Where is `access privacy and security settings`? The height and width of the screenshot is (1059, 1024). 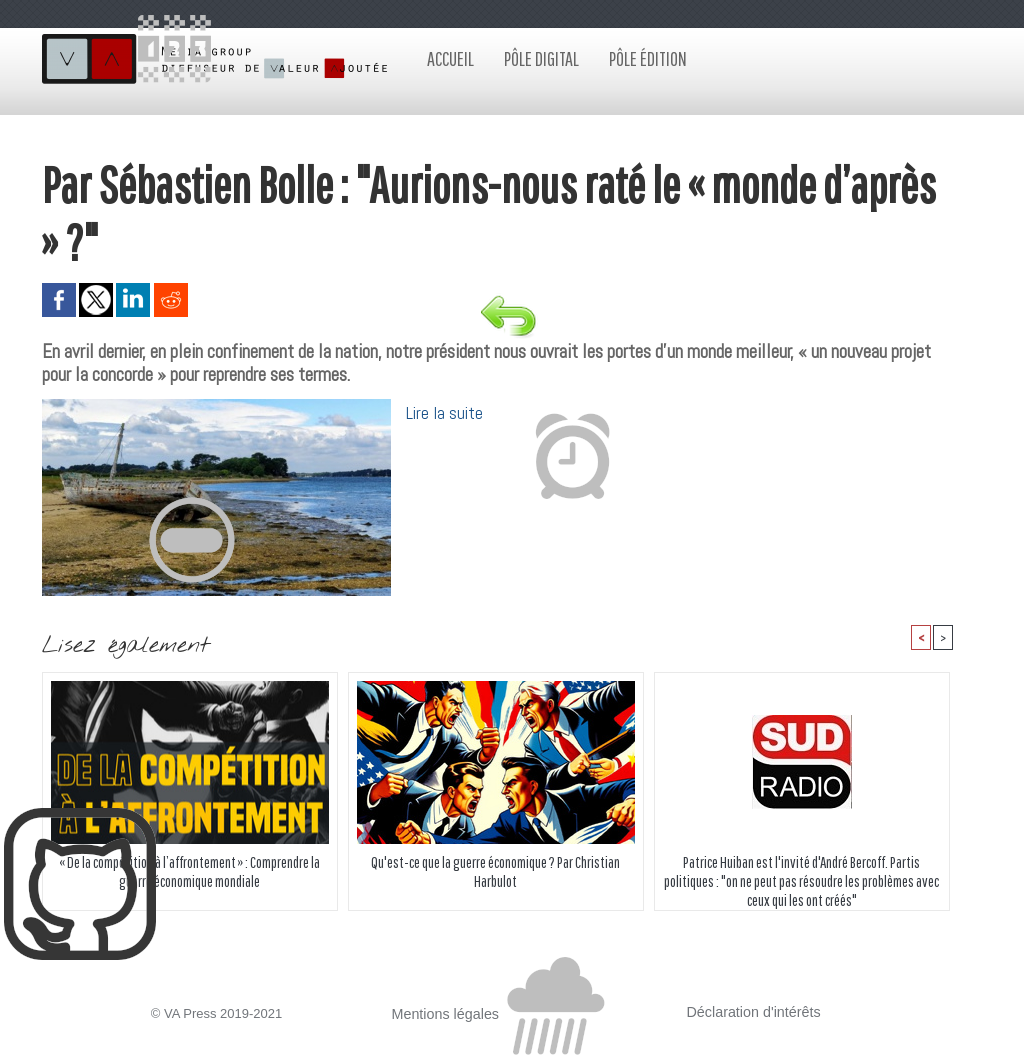 access privacy and security settings is located at coordinates (174, 51).